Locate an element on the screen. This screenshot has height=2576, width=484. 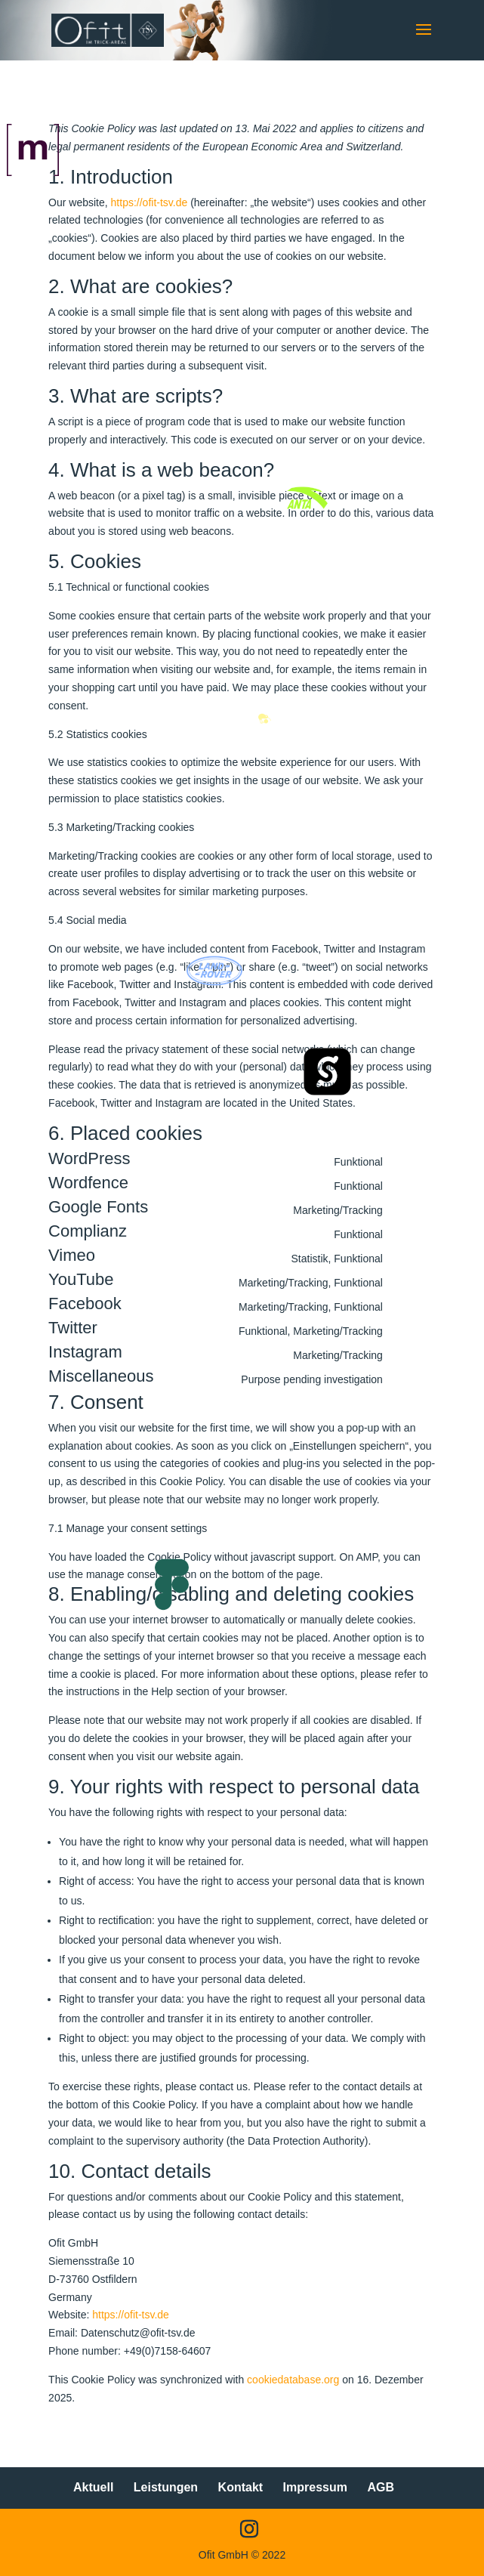
open the kiwix offline content reader is located at coordinates (264, 718).